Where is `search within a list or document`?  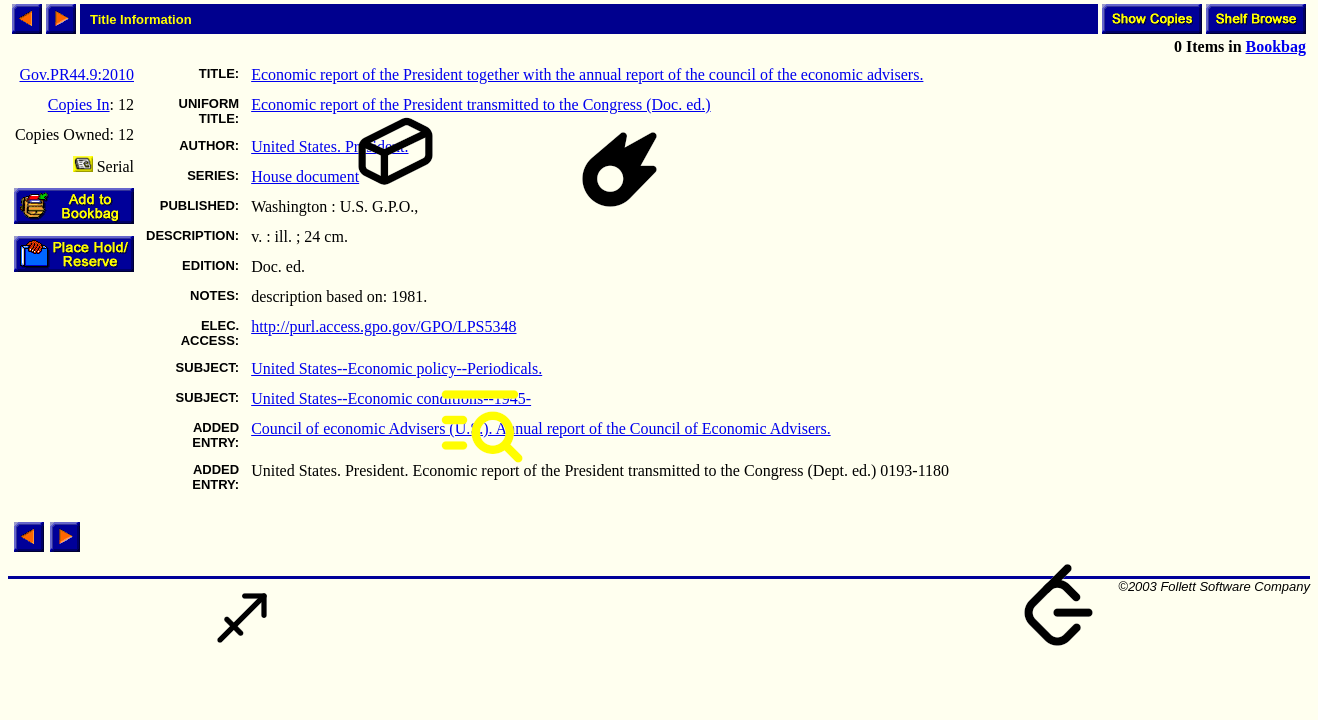
search within a list or document is located at coordinates (480, 420).